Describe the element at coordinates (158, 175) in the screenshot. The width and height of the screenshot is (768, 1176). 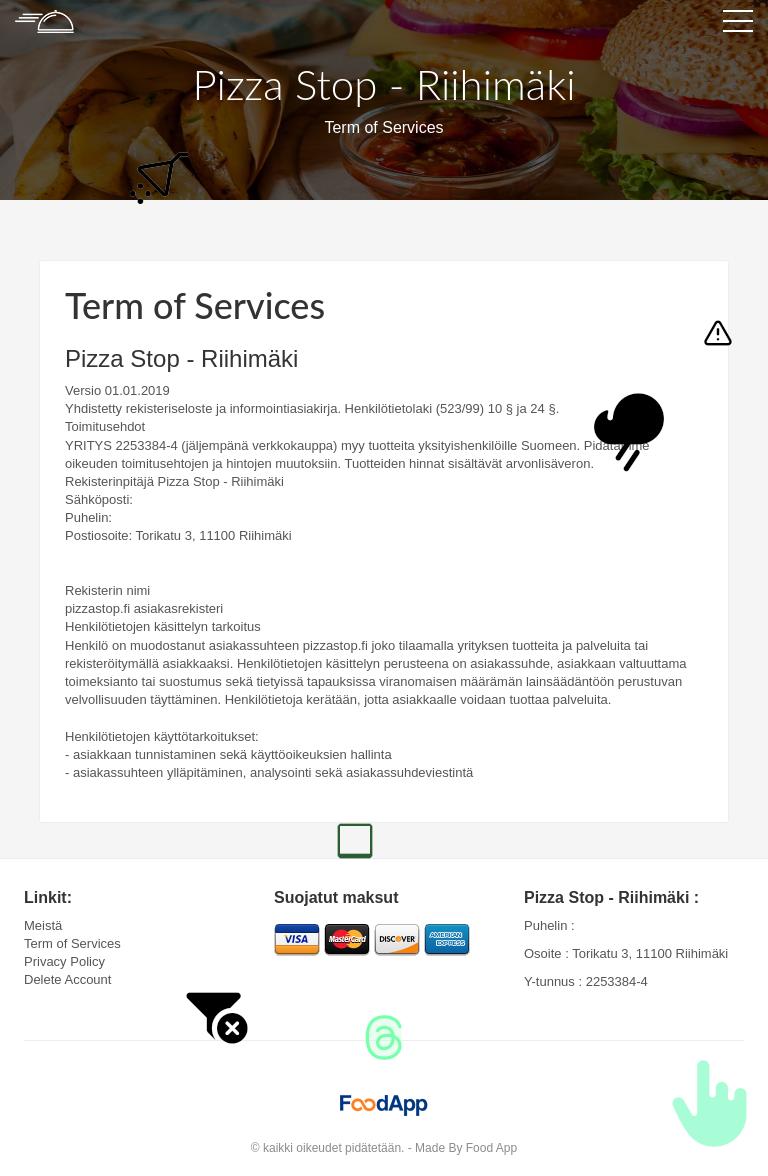
I see `access bathroom or shower facilities` at that location.